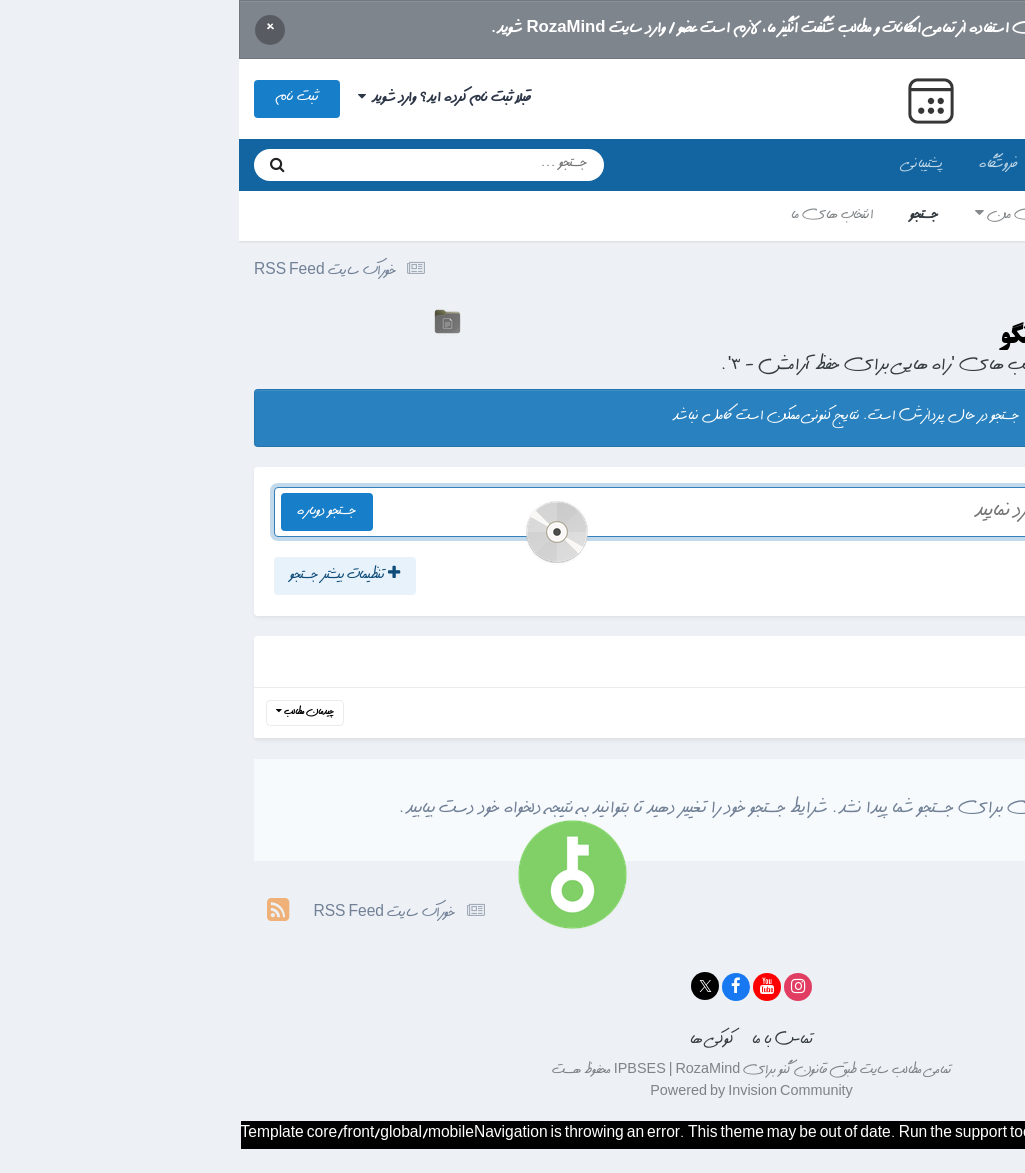  Describe the element at coordinates (572, 874) in the screenshot. I see `indicates an unlocked or decrypted file/folder` at that location.